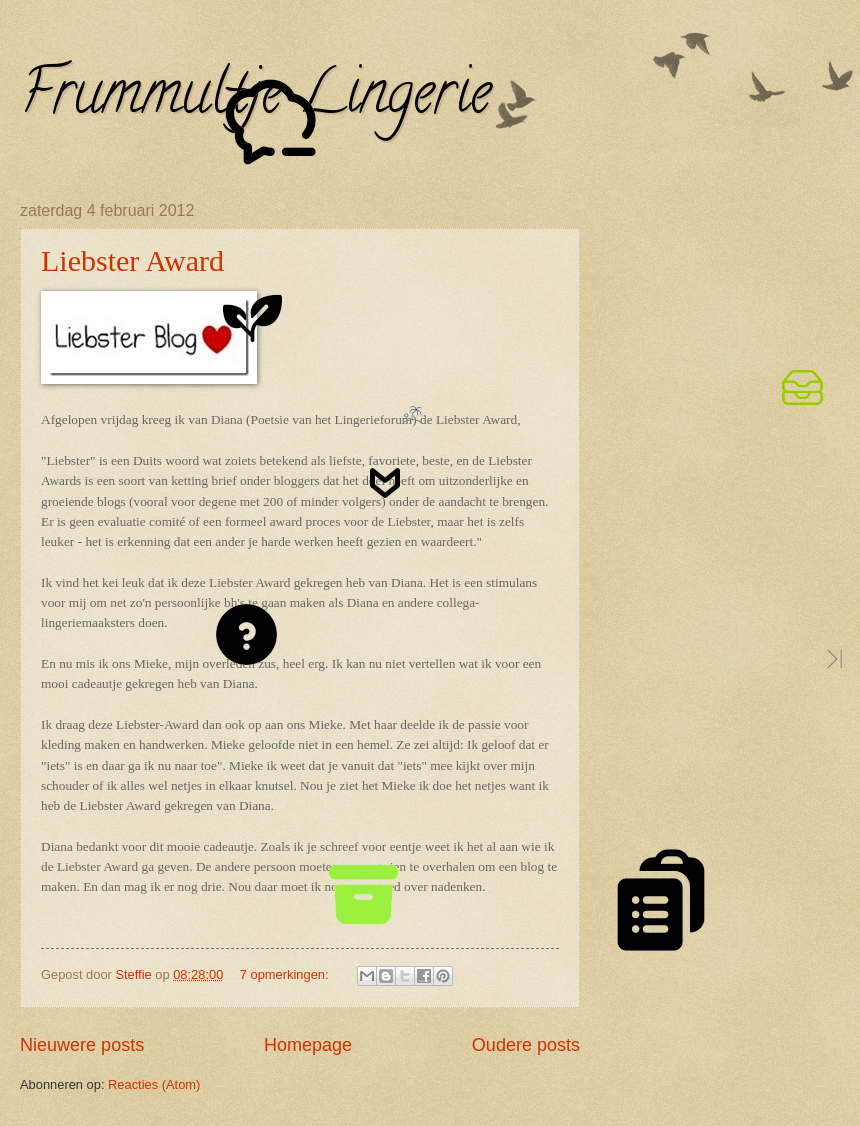 The width and height of the screenshot is (860, 1126). What do you see at coordinates (835, 659) in the screenshot?
I see `skip to the end of a track or playlist` at bounding box center [835, 659].